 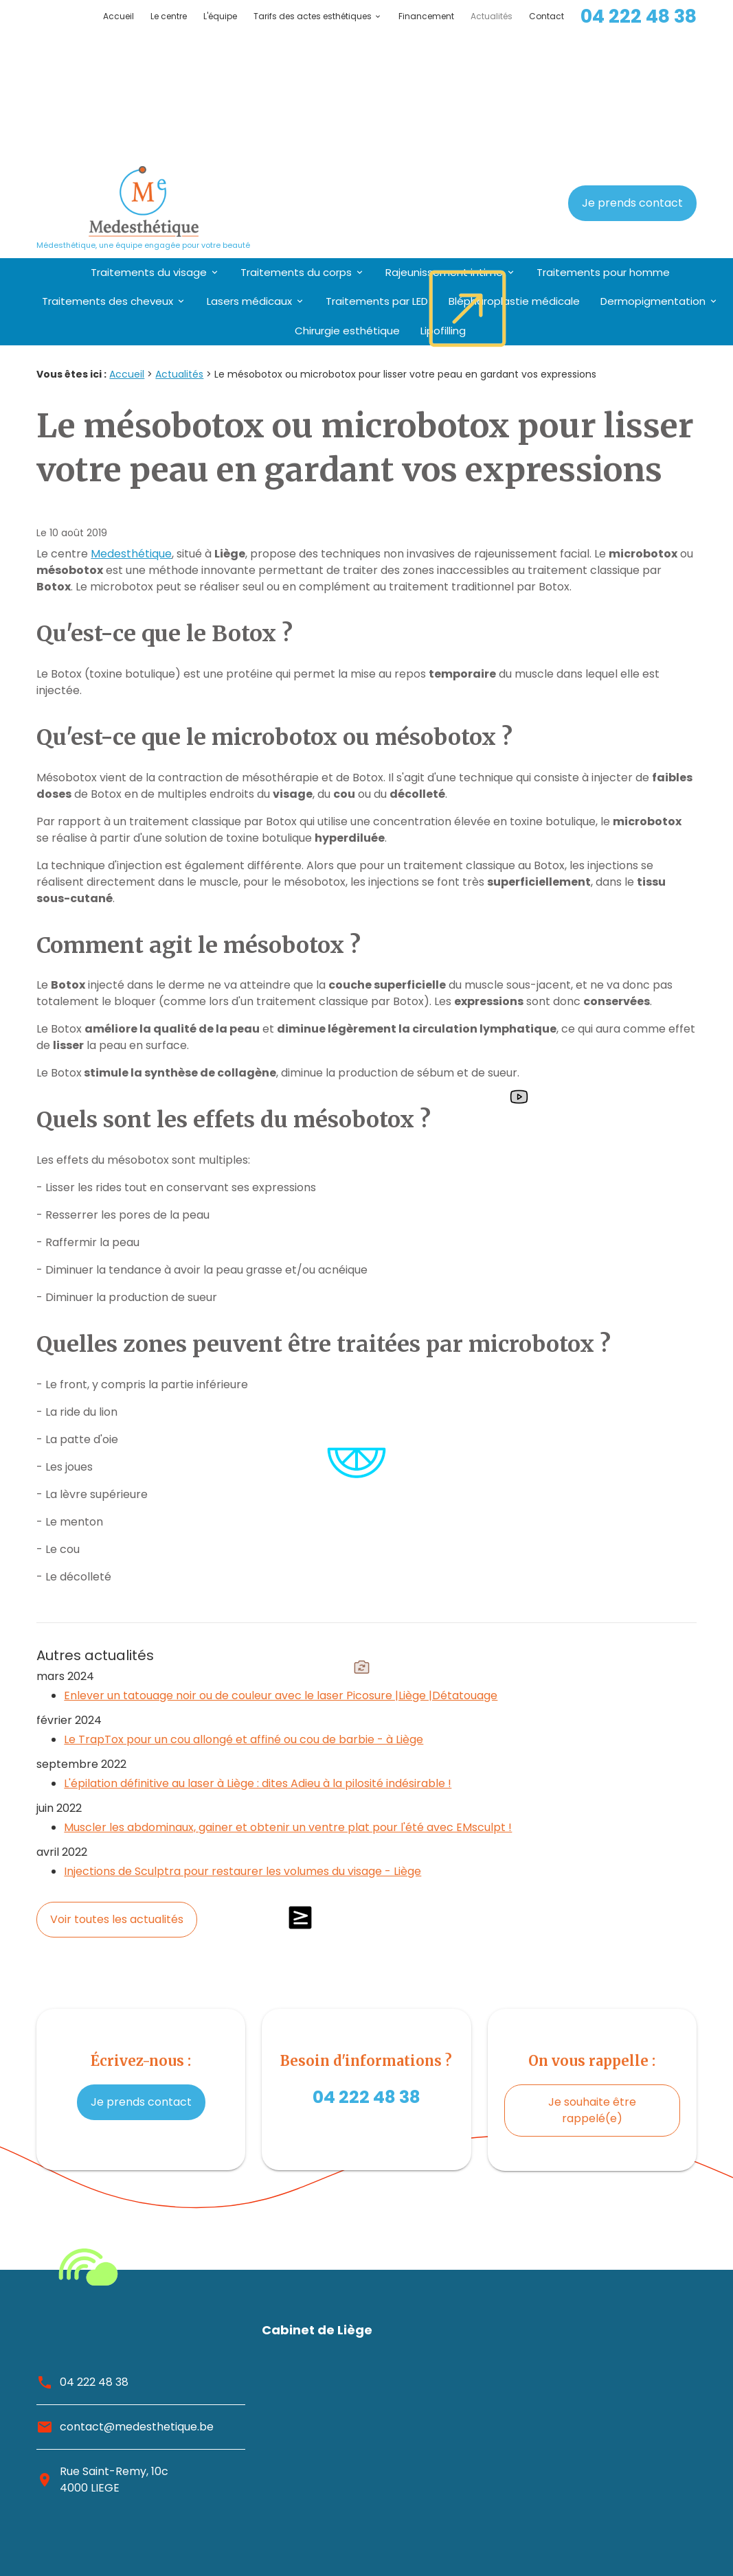 What do you see at coordinates (519, 1096) in the screenshot?
I see `open YouTube app` at bounding box center [519, 1096].